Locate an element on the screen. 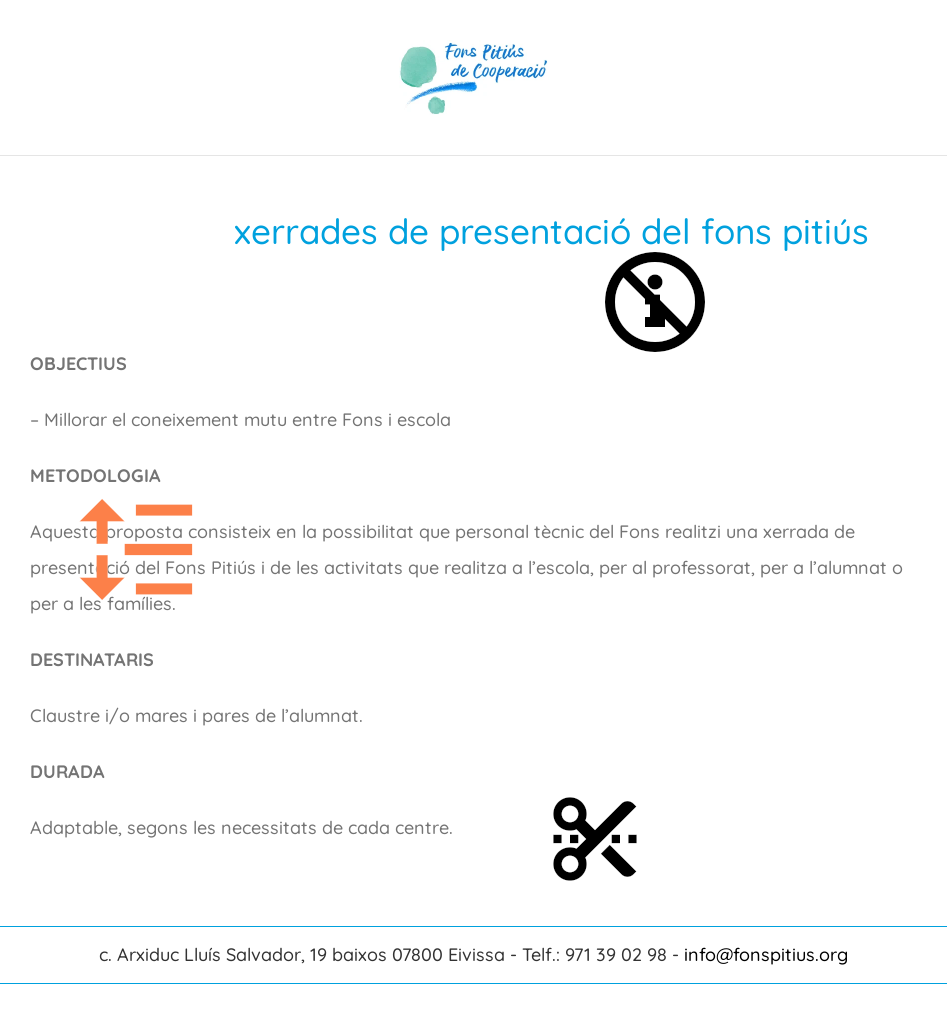  adjust line height or text spacing is located at coordinates (141, 549).